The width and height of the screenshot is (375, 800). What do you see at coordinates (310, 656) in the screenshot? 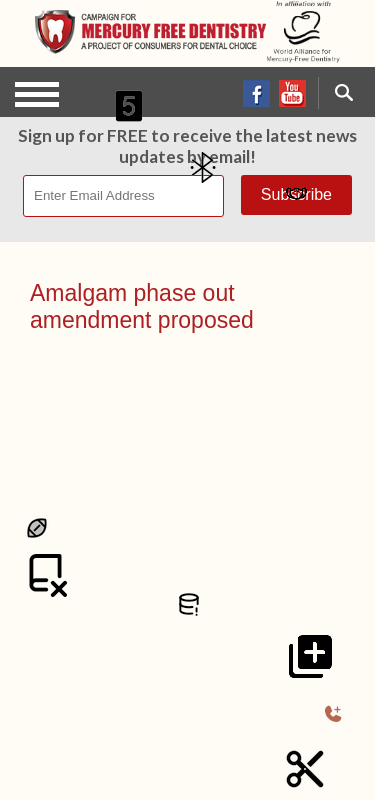
I see `add a new photo to your collection` at bounding box center [310, 656].